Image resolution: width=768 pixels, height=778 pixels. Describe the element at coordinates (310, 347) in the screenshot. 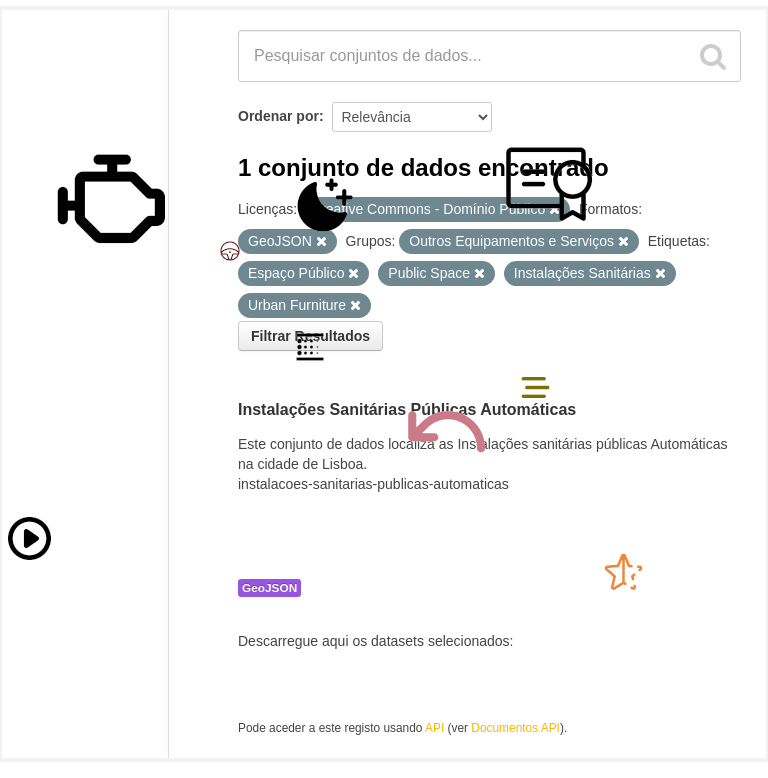

I see `apply linear blur effect to image` at that location.